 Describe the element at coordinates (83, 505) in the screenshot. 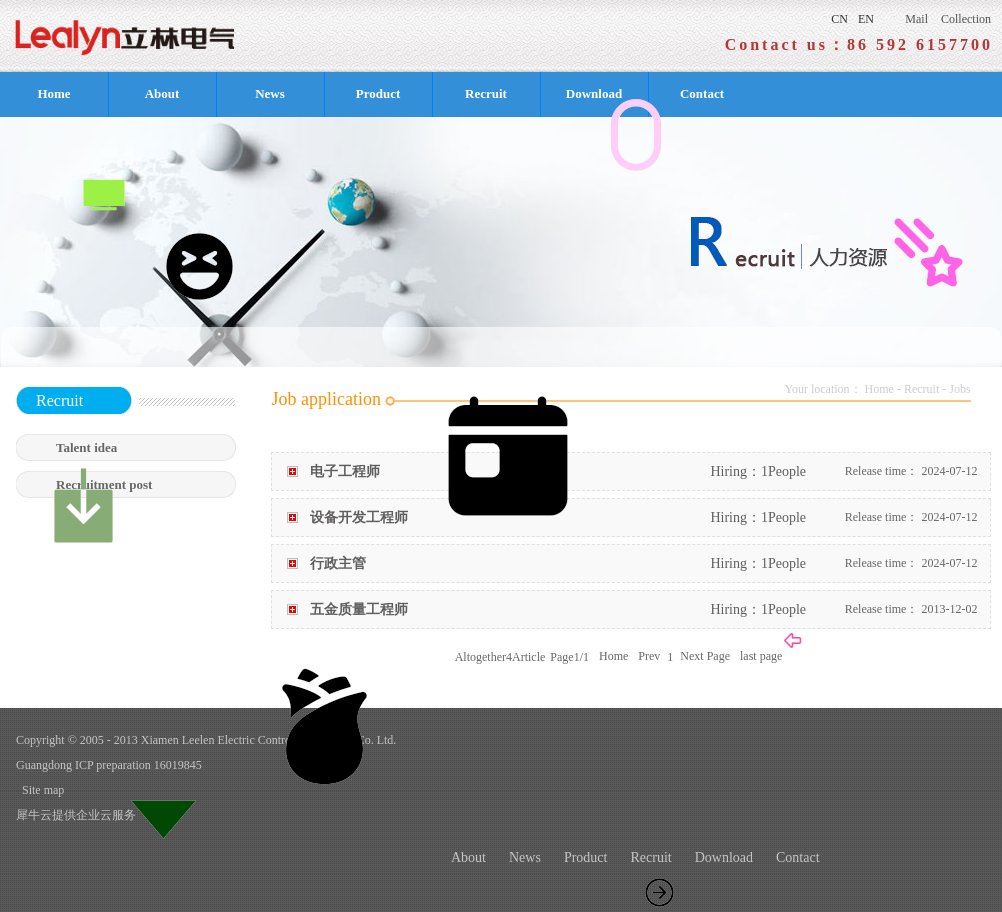

I see `download a file to your device` at that location.